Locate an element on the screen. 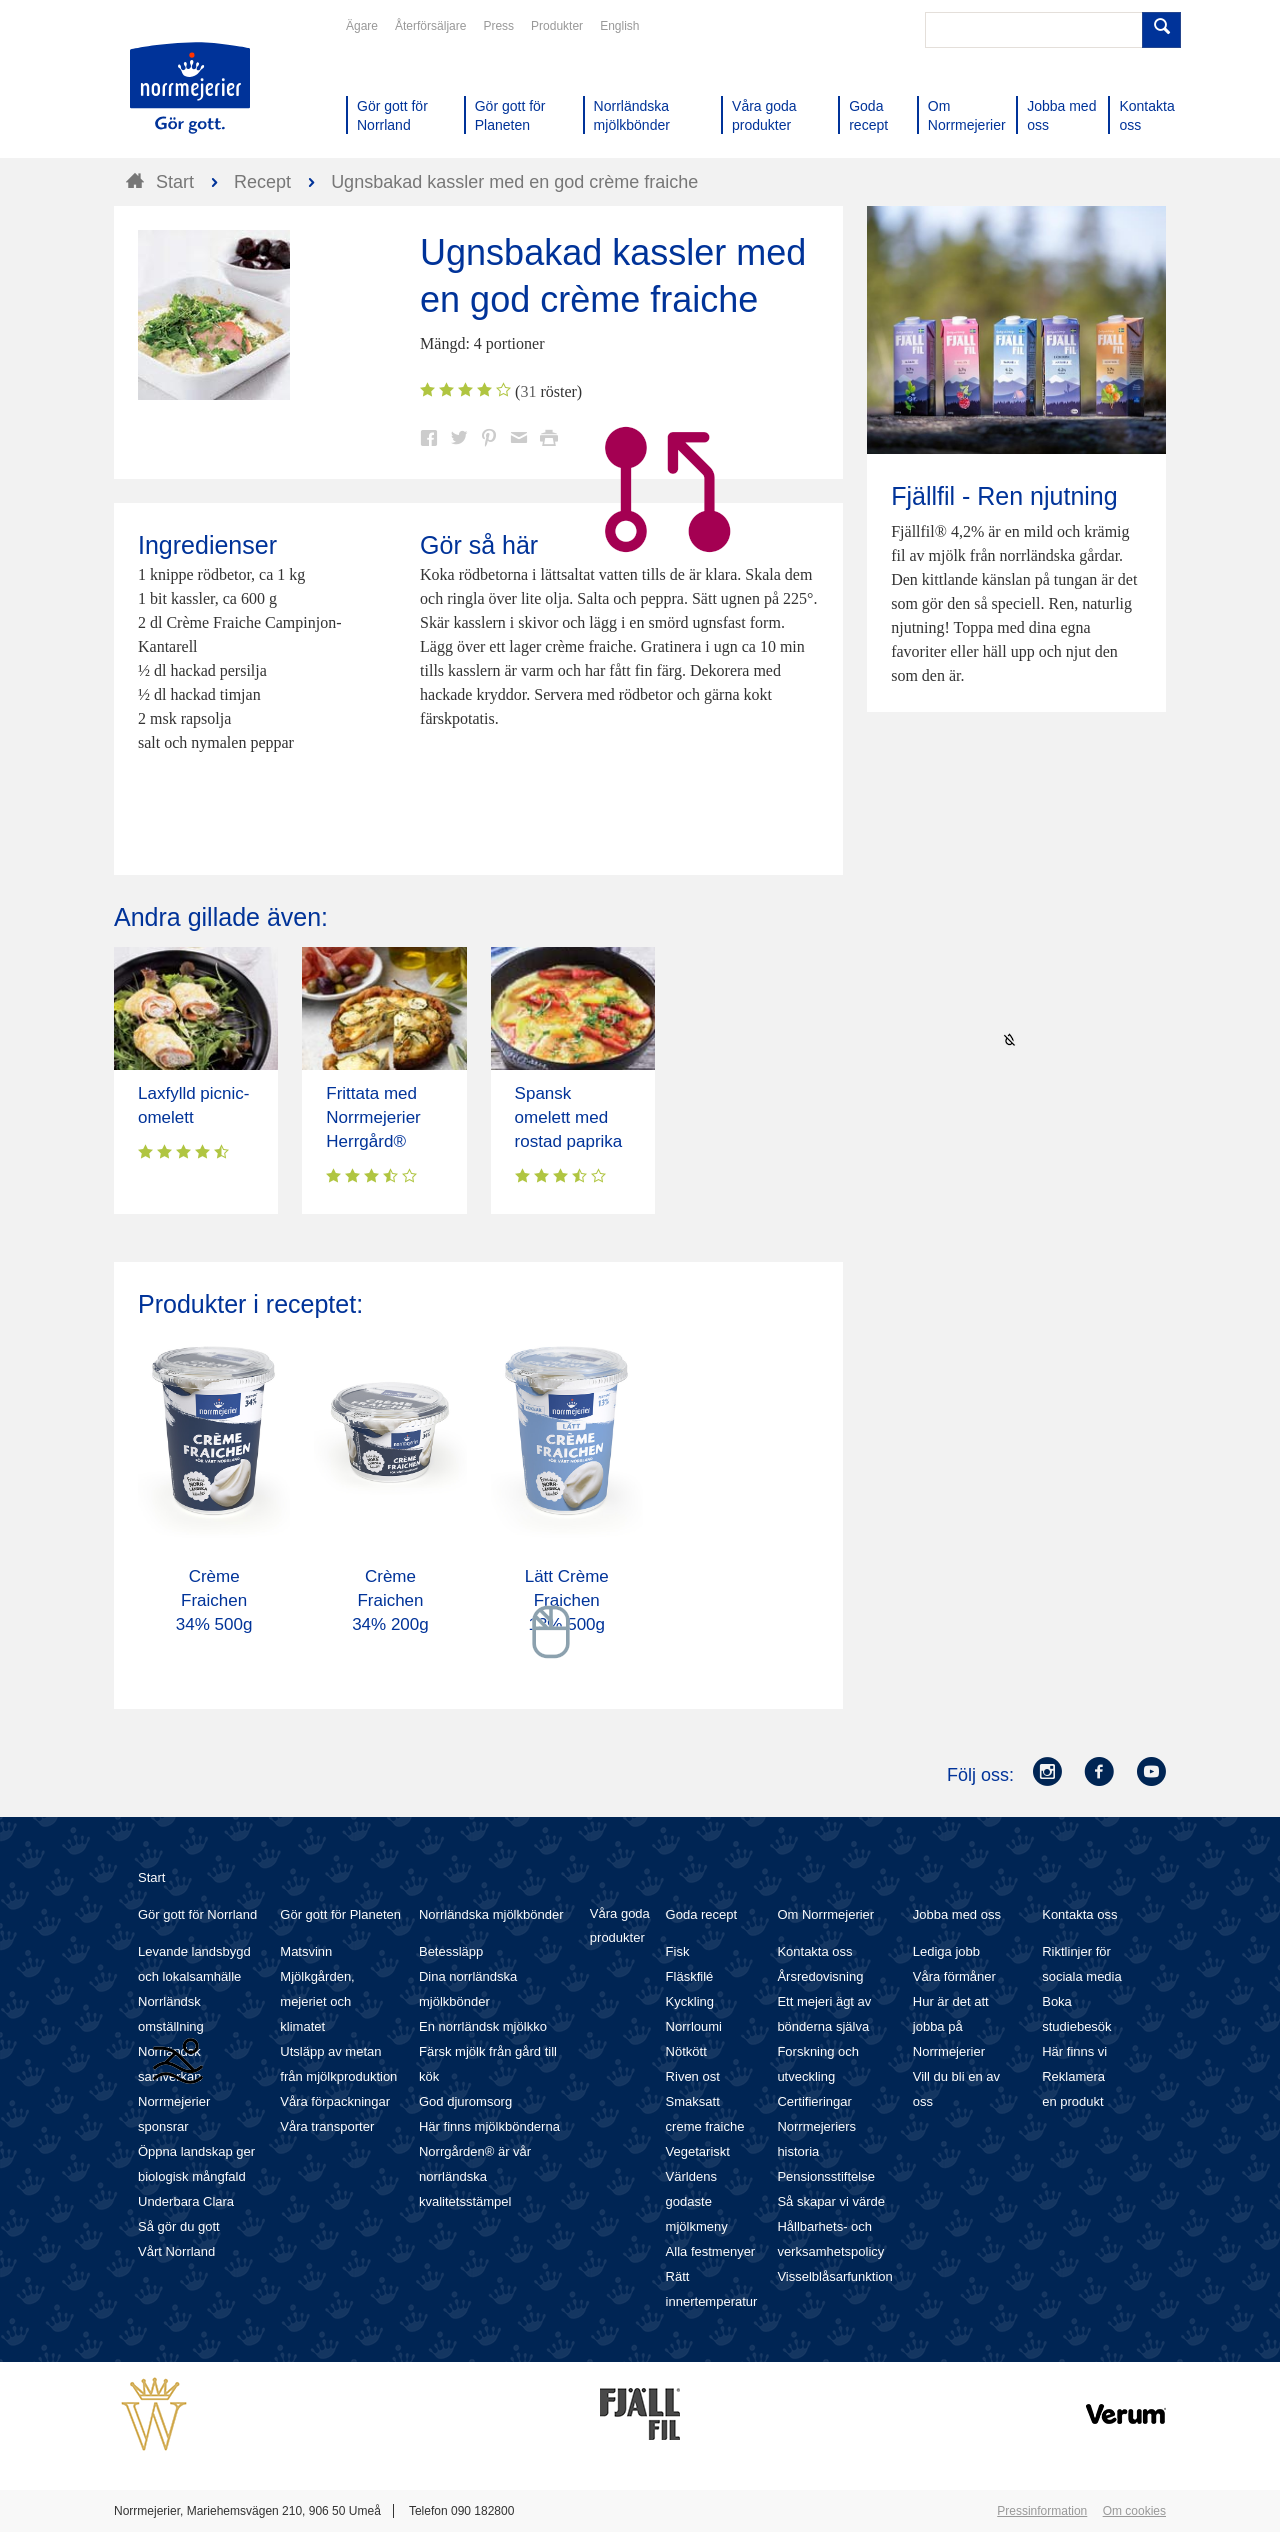  access swimming or aquatic activities is located at coordinates (178, 2061).